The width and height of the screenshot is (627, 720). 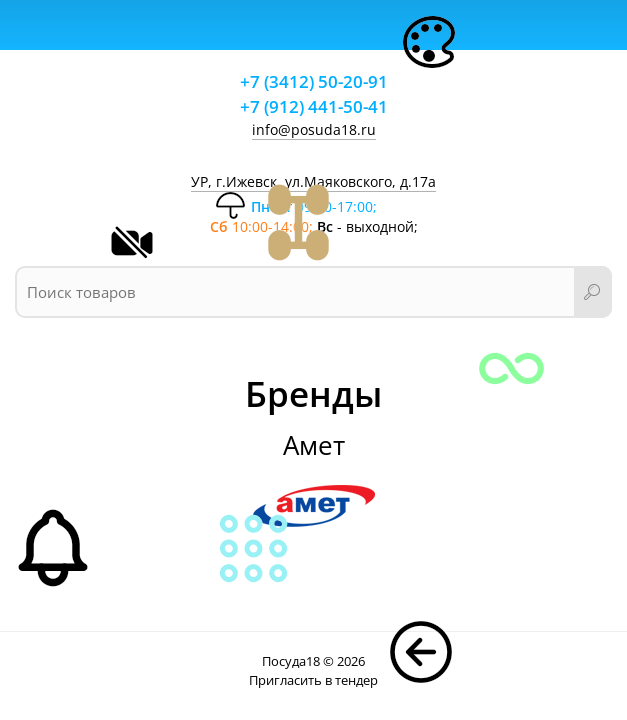 I want to click on open the app drawer or menu, so click(x=253, y=548).